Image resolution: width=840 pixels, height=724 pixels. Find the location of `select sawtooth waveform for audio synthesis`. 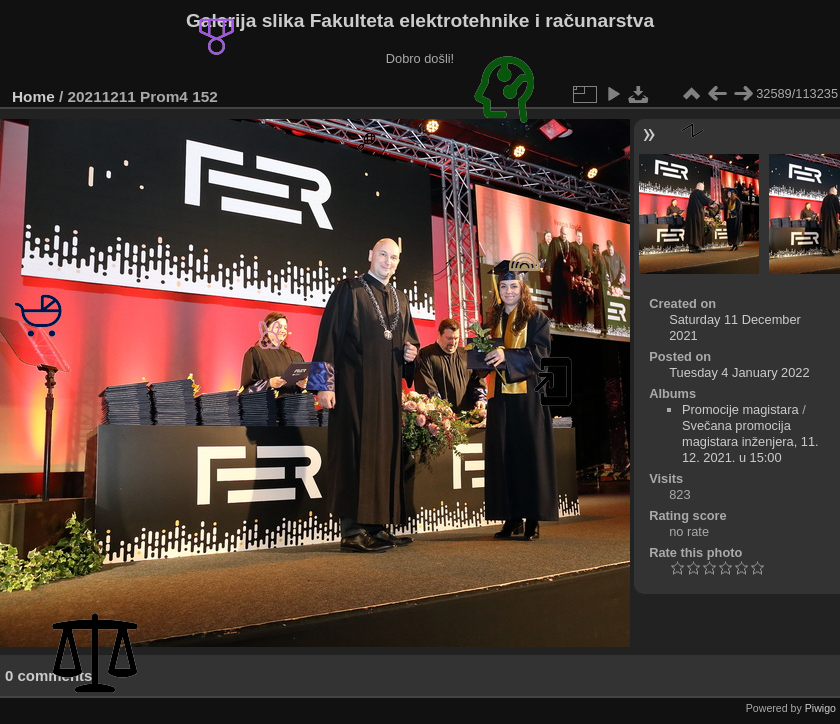

select sawtooth waveform for audio synthesis is located at coordinates (692, 130).